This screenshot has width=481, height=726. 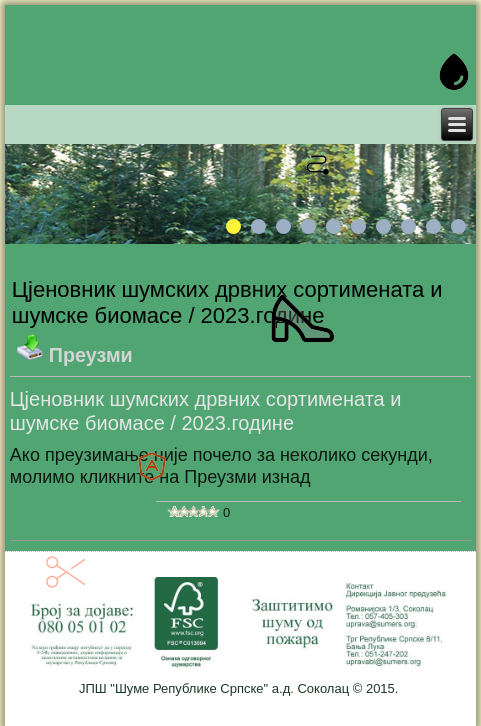 I want to click on cut selected content, so click(x=65, y=572).